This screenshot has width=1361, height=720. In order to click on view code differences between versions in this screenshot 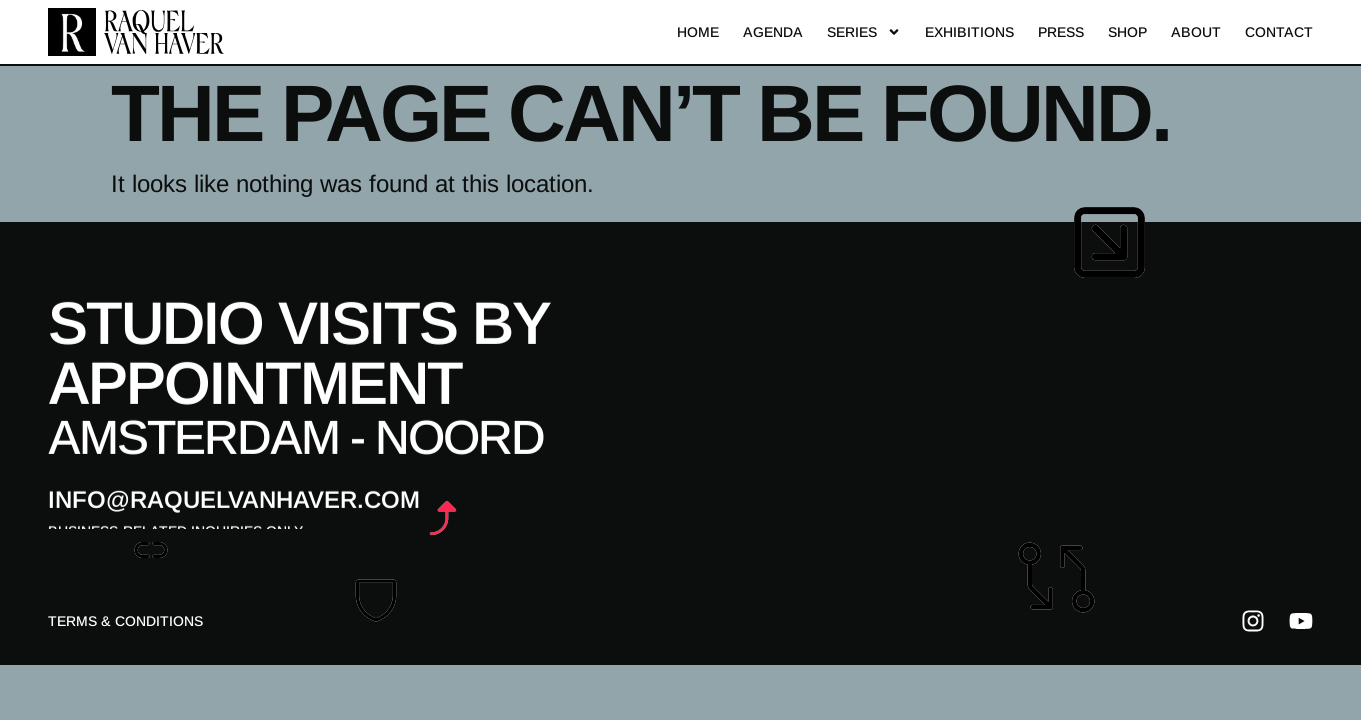, I will do `click(1056, 577)`.